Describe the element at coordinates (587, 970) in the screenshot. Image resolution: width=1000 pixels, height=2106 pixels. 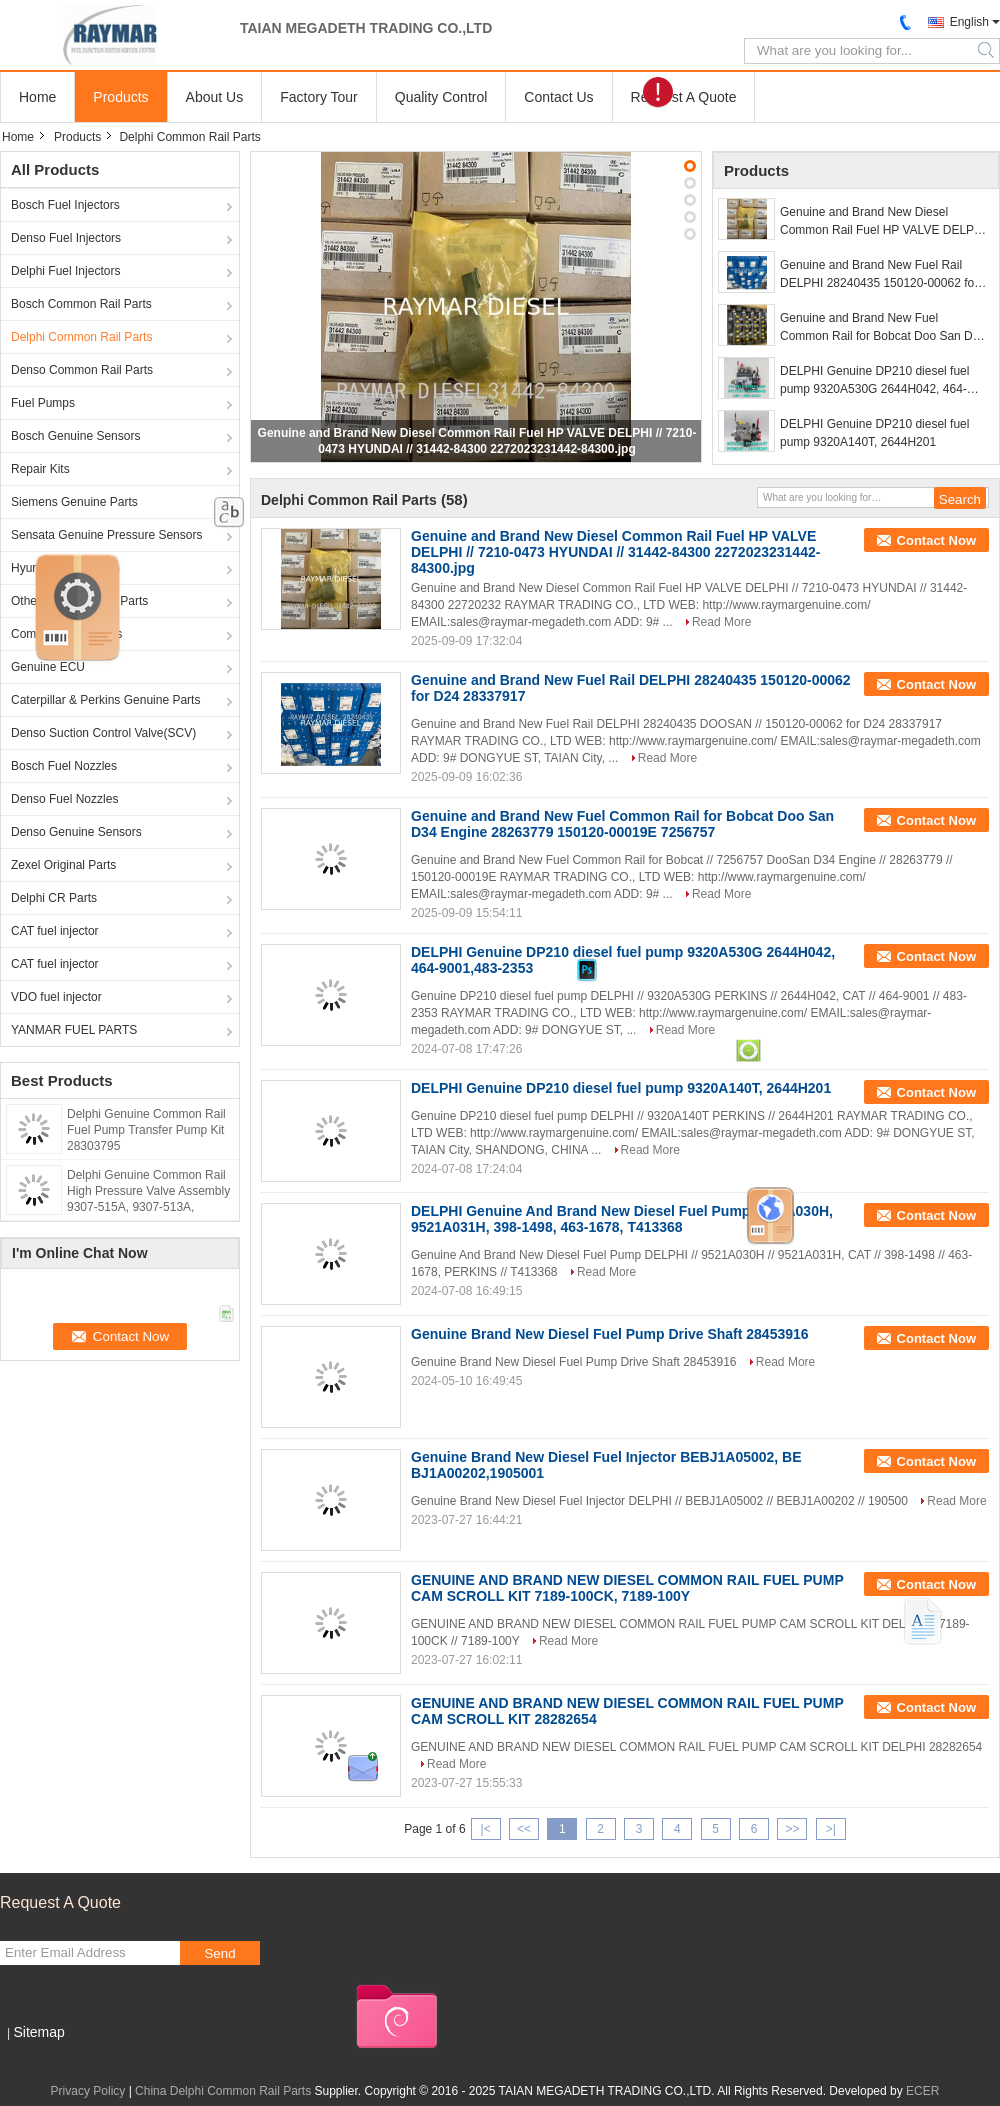
I see `adobe photoshop file type indicator` at that location.